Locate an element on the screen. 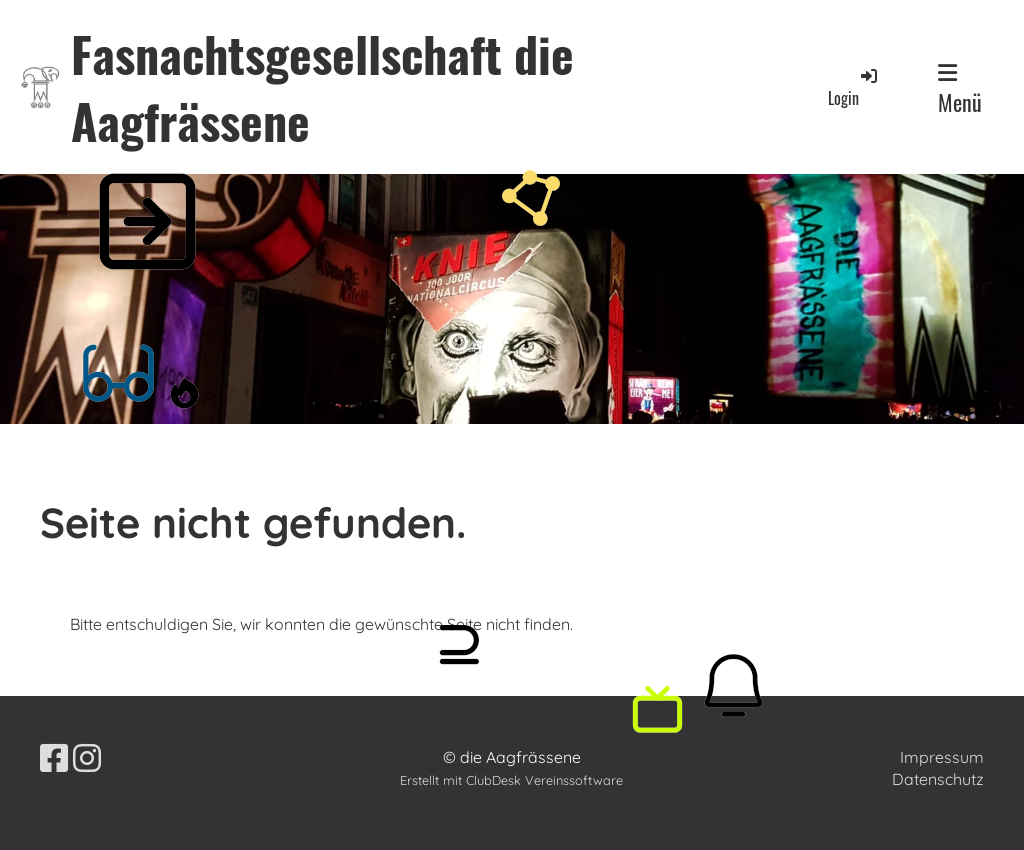 The height and width of the screenshot is (850, 1024). proceed to the next step is located at coordinates (147, 221).